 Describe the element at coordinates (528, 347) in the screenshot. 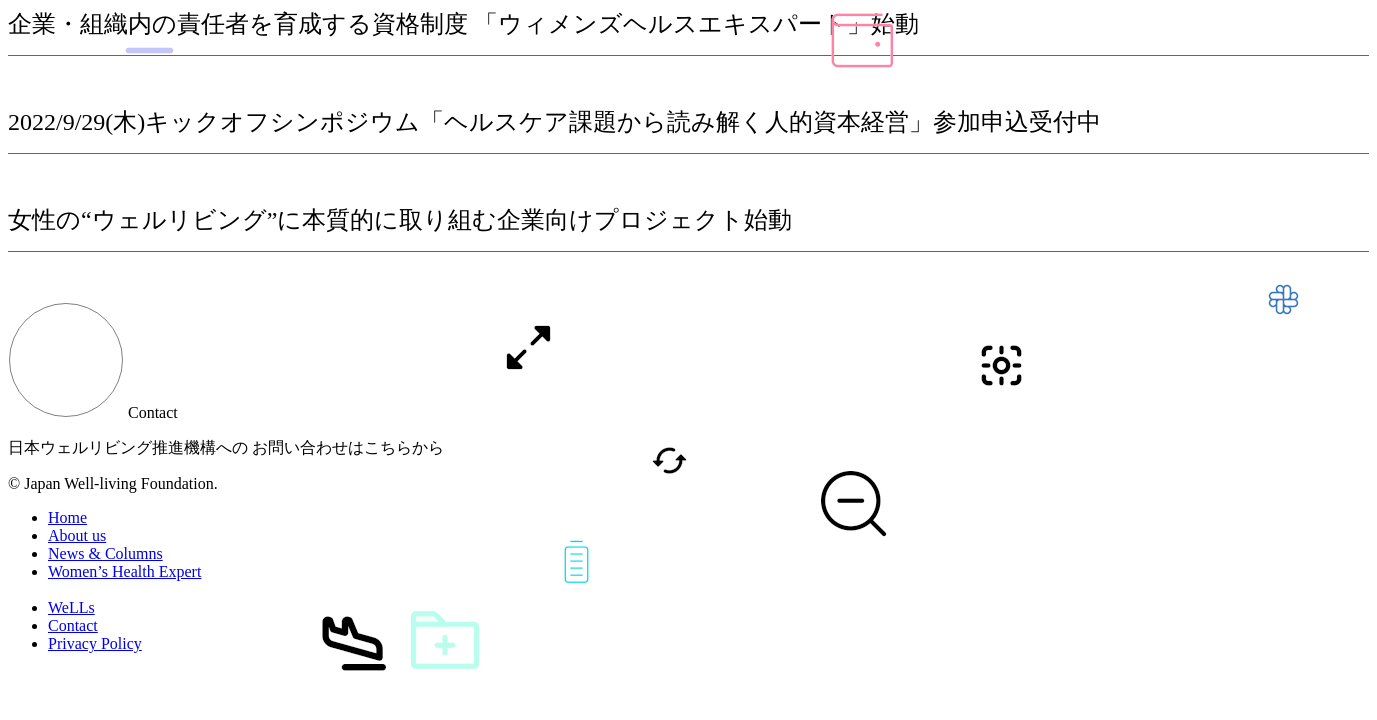

I see `expand to full screen` at that location.